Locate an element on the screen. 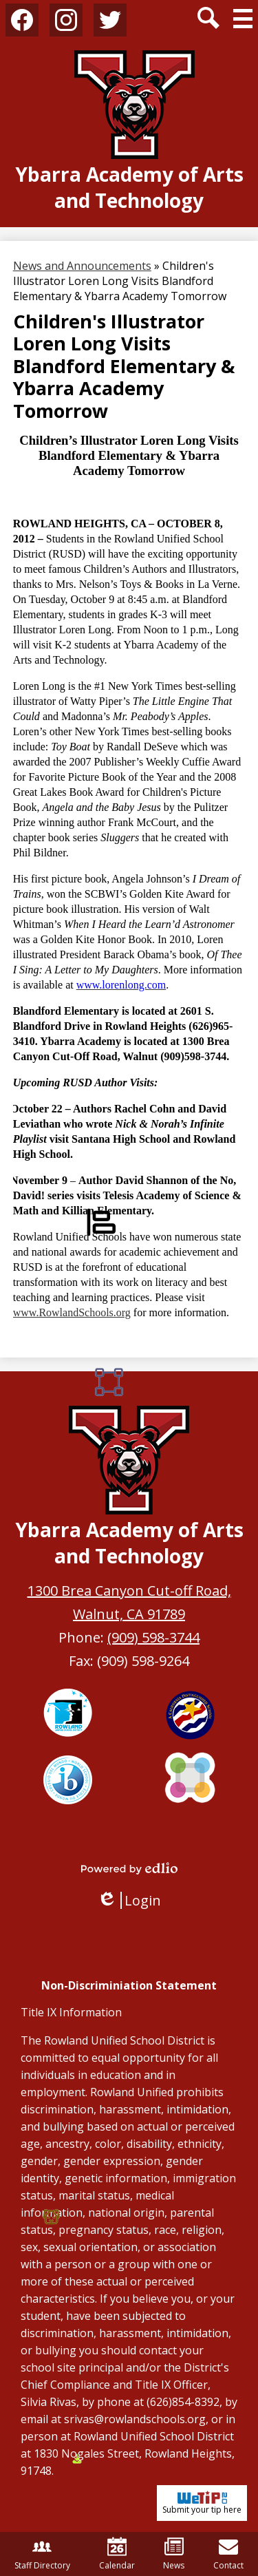  align text to the left is located at coordinates (100, 1222).